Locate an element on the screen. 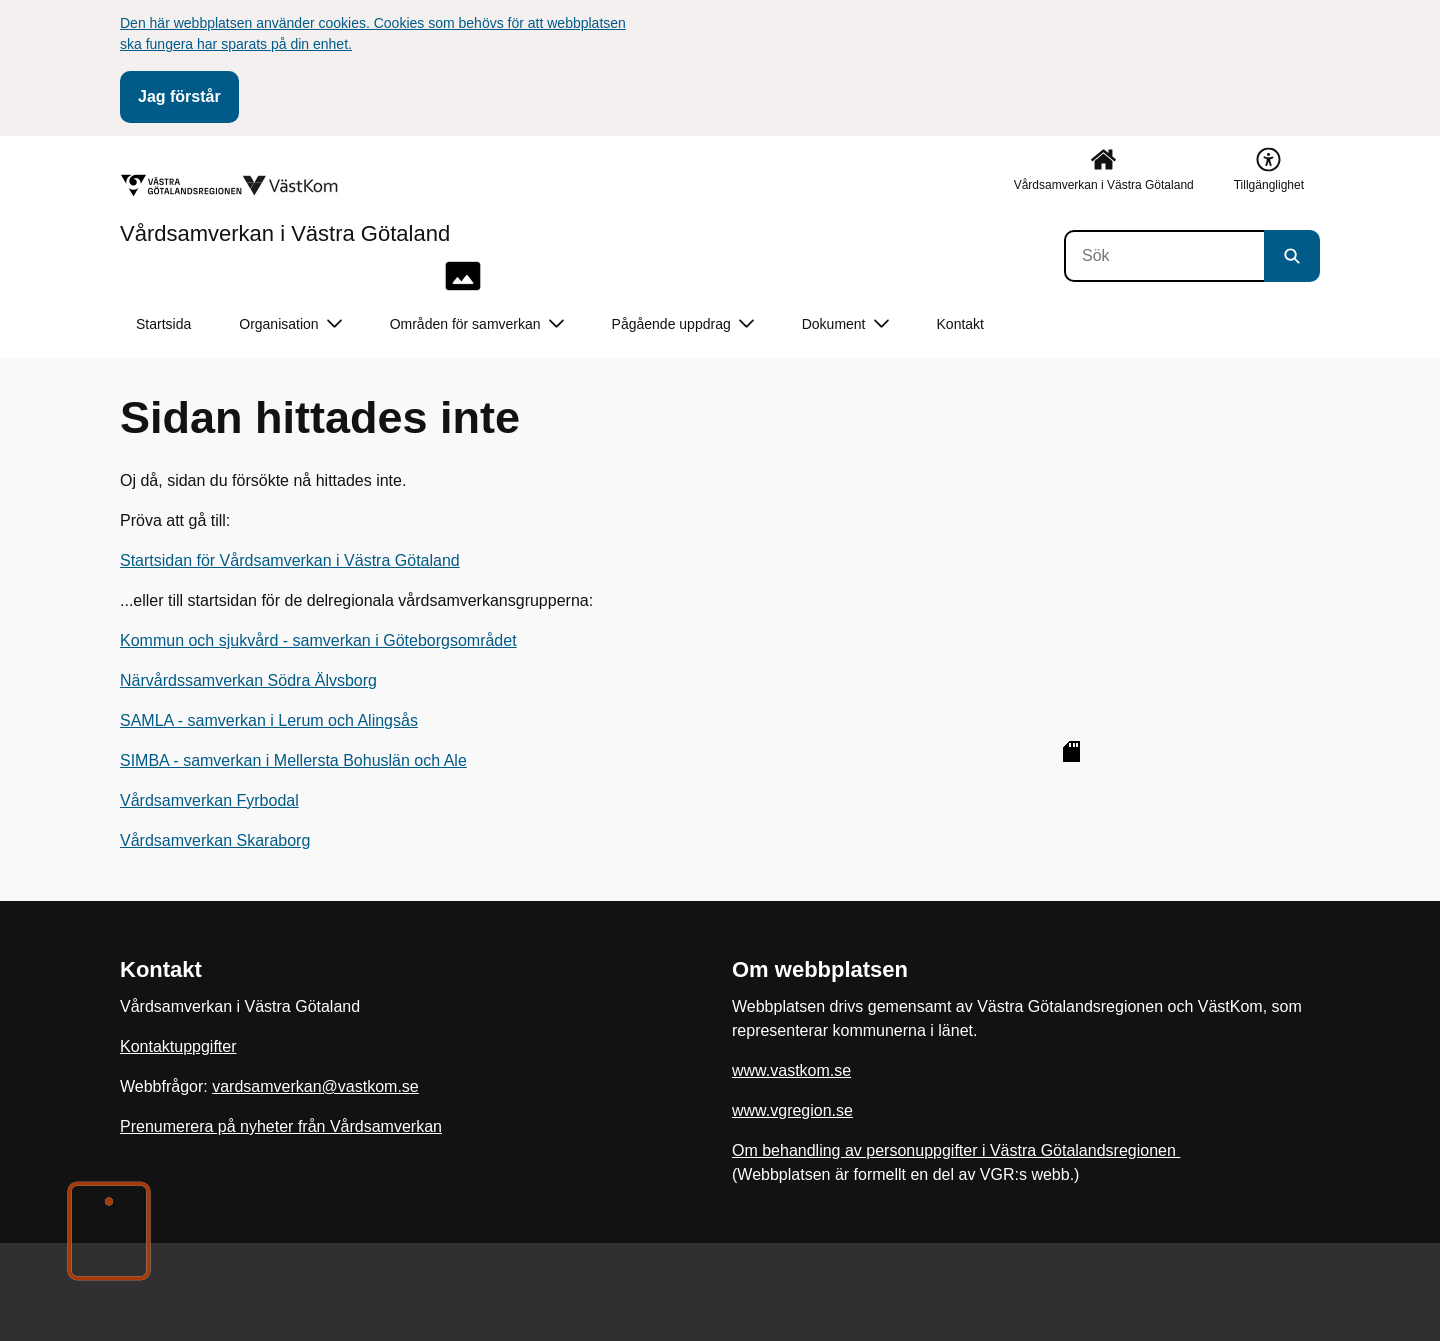 This screenshot has width=1440, height=1341. access tablet camera settings is located at coordinates (109, 1231).